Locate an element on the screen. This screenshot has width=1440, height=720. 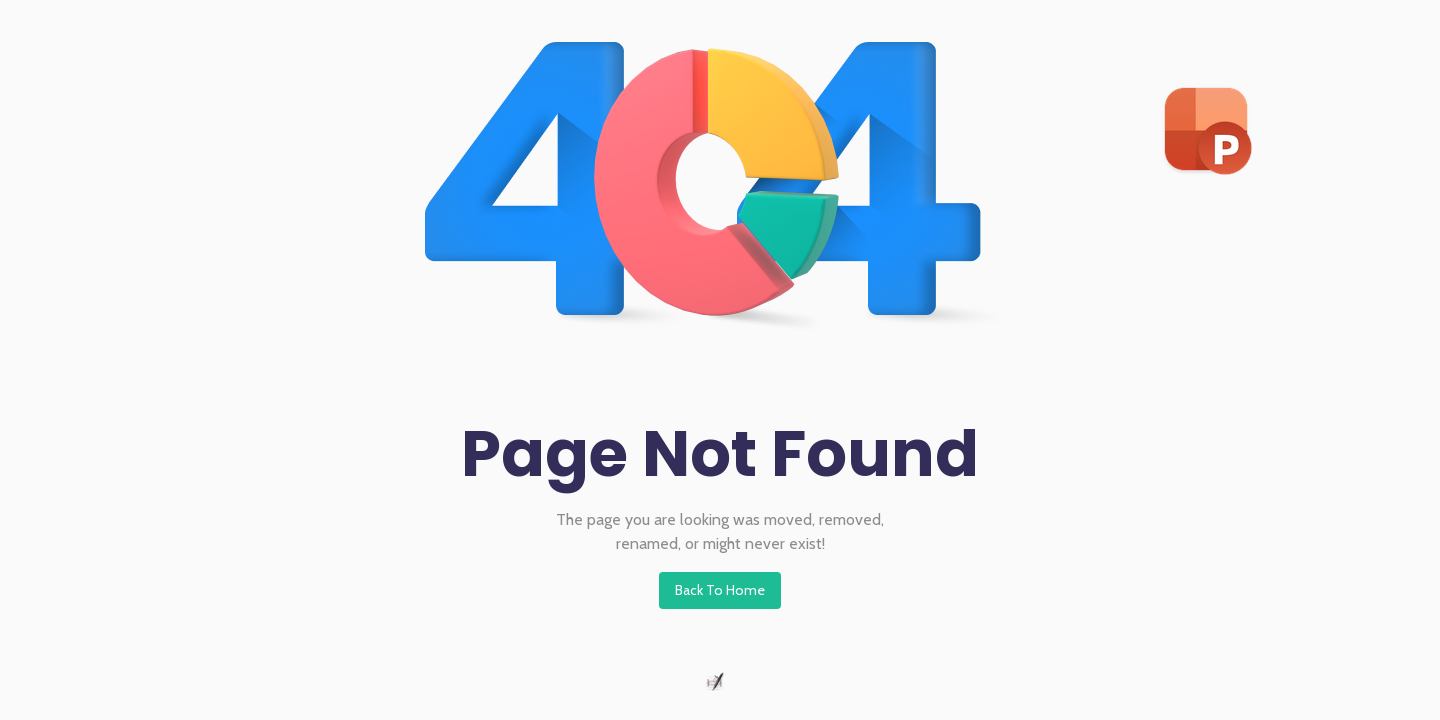
open QCAD drafting application is located at coordinates (714, 681).